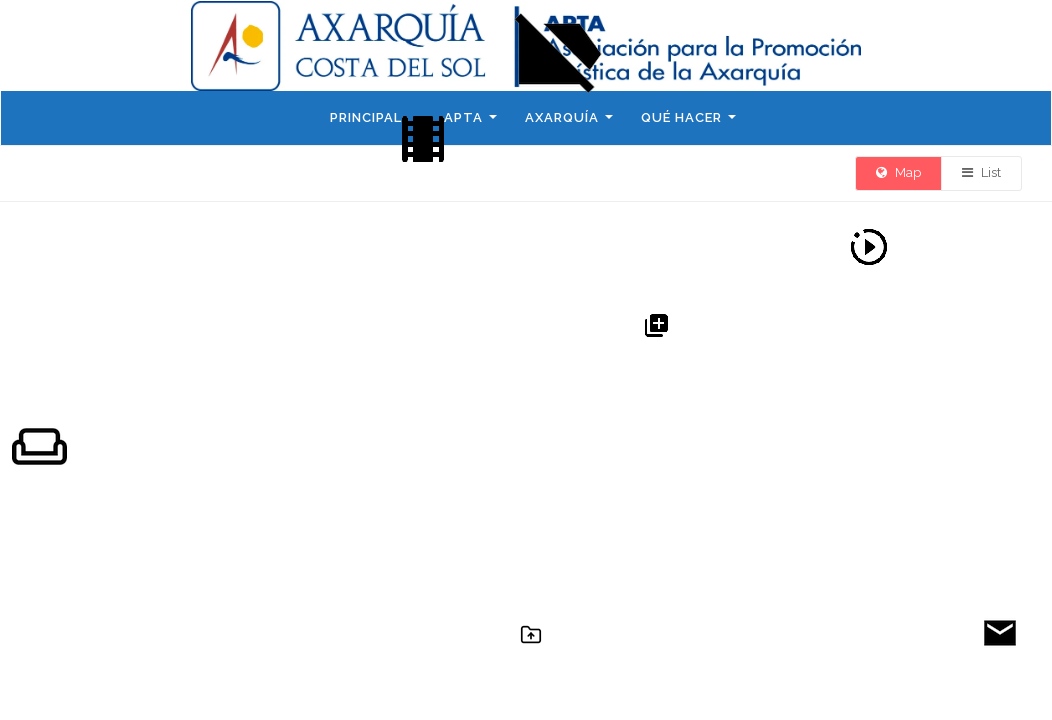  I want to click on upload files to this folder, so click(531, 635).